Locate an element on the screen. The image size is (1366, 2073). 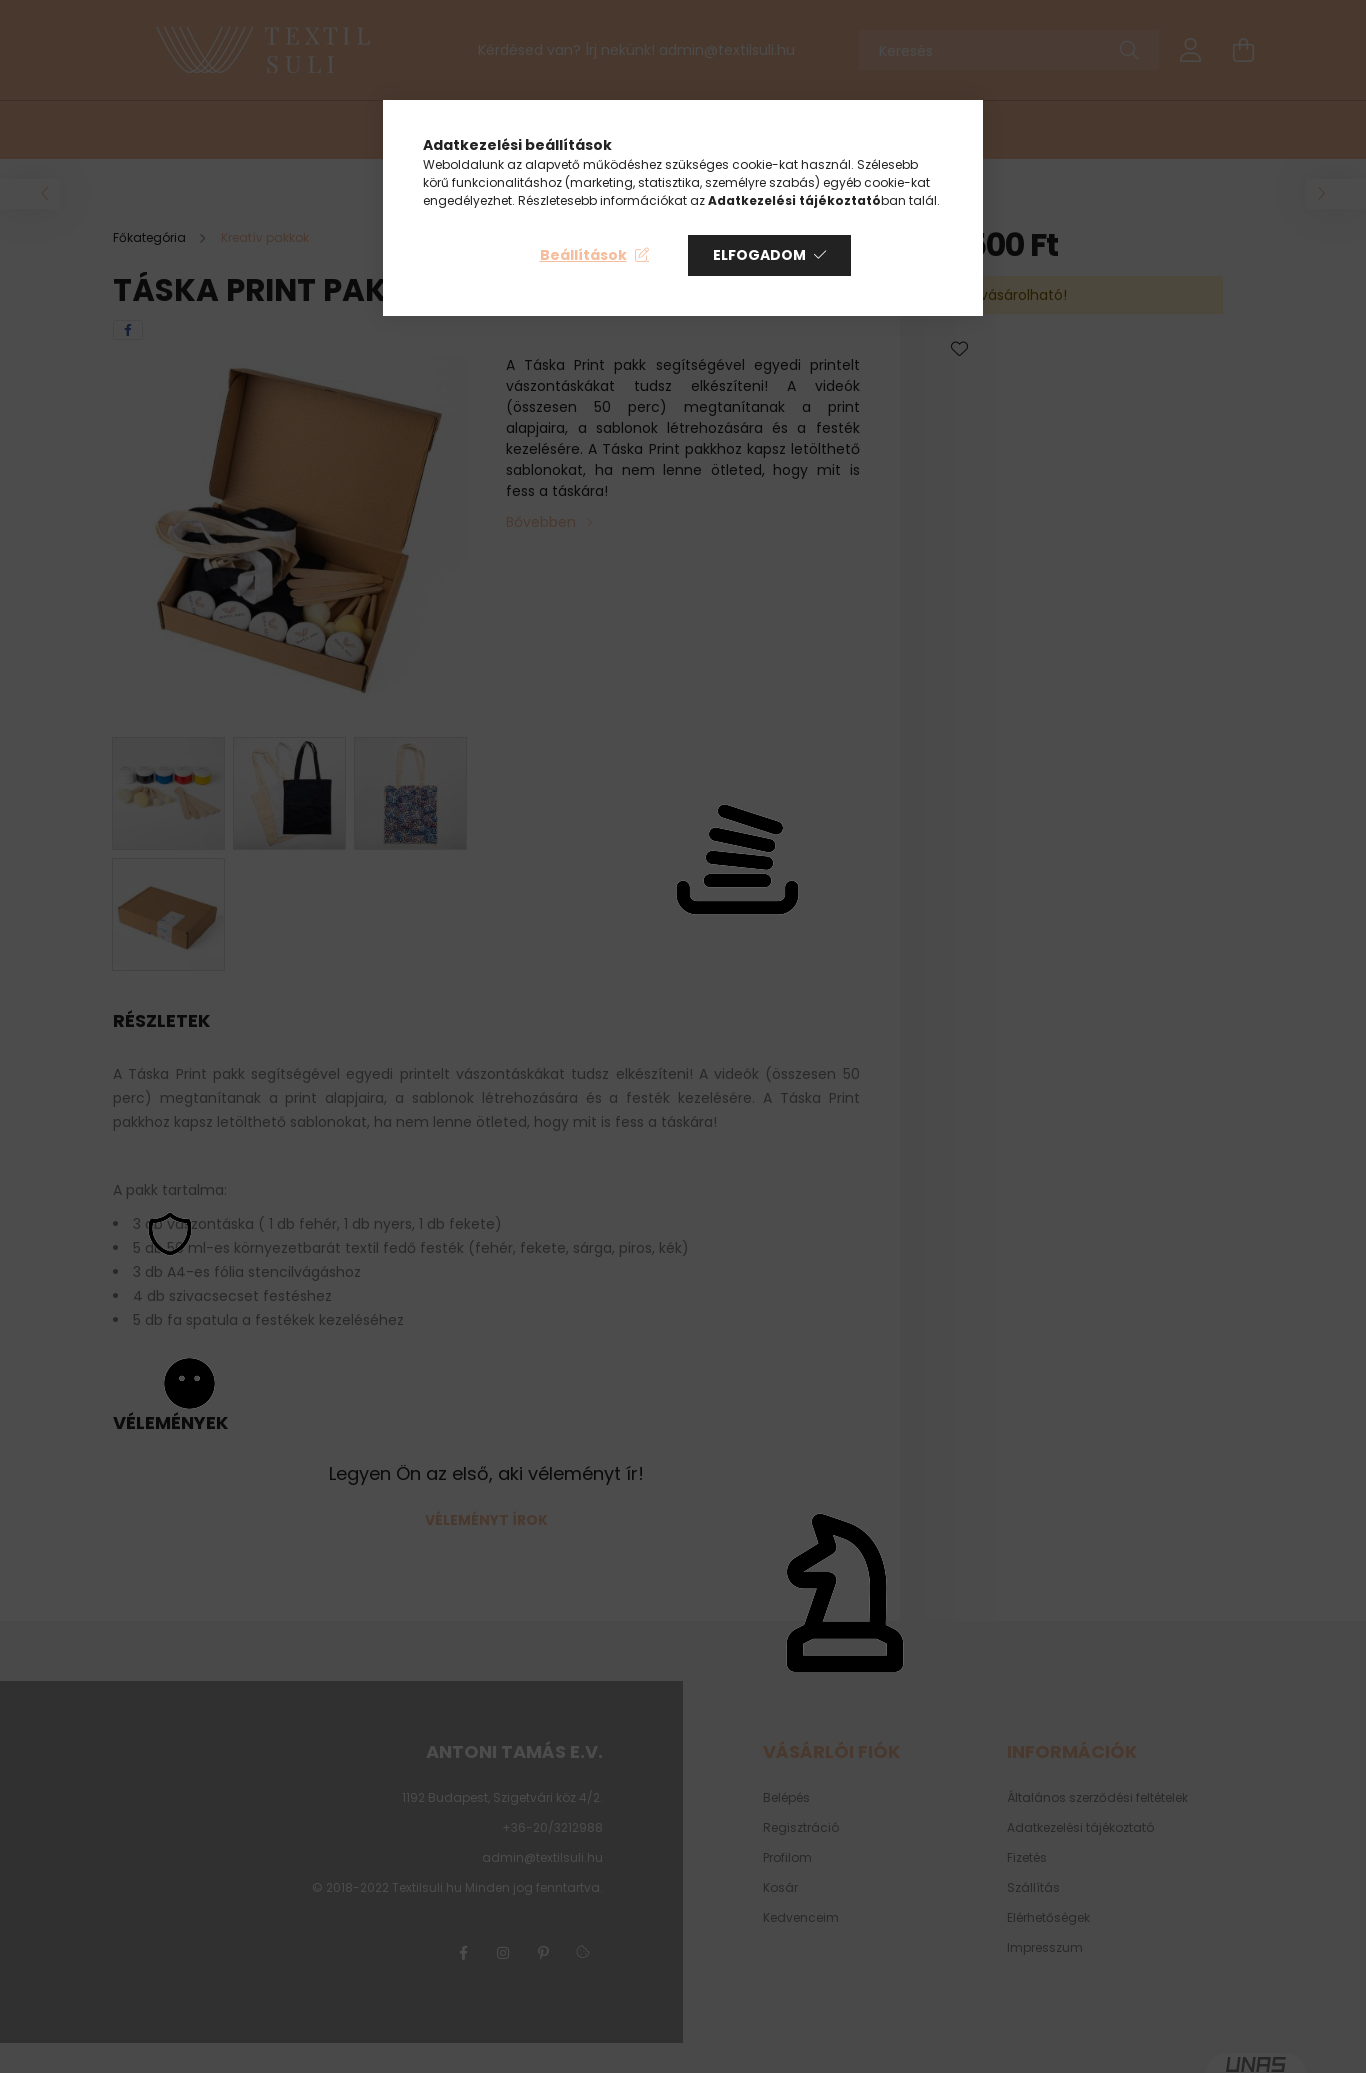
play chess or access chess game is located at coordinates (845, 1597).